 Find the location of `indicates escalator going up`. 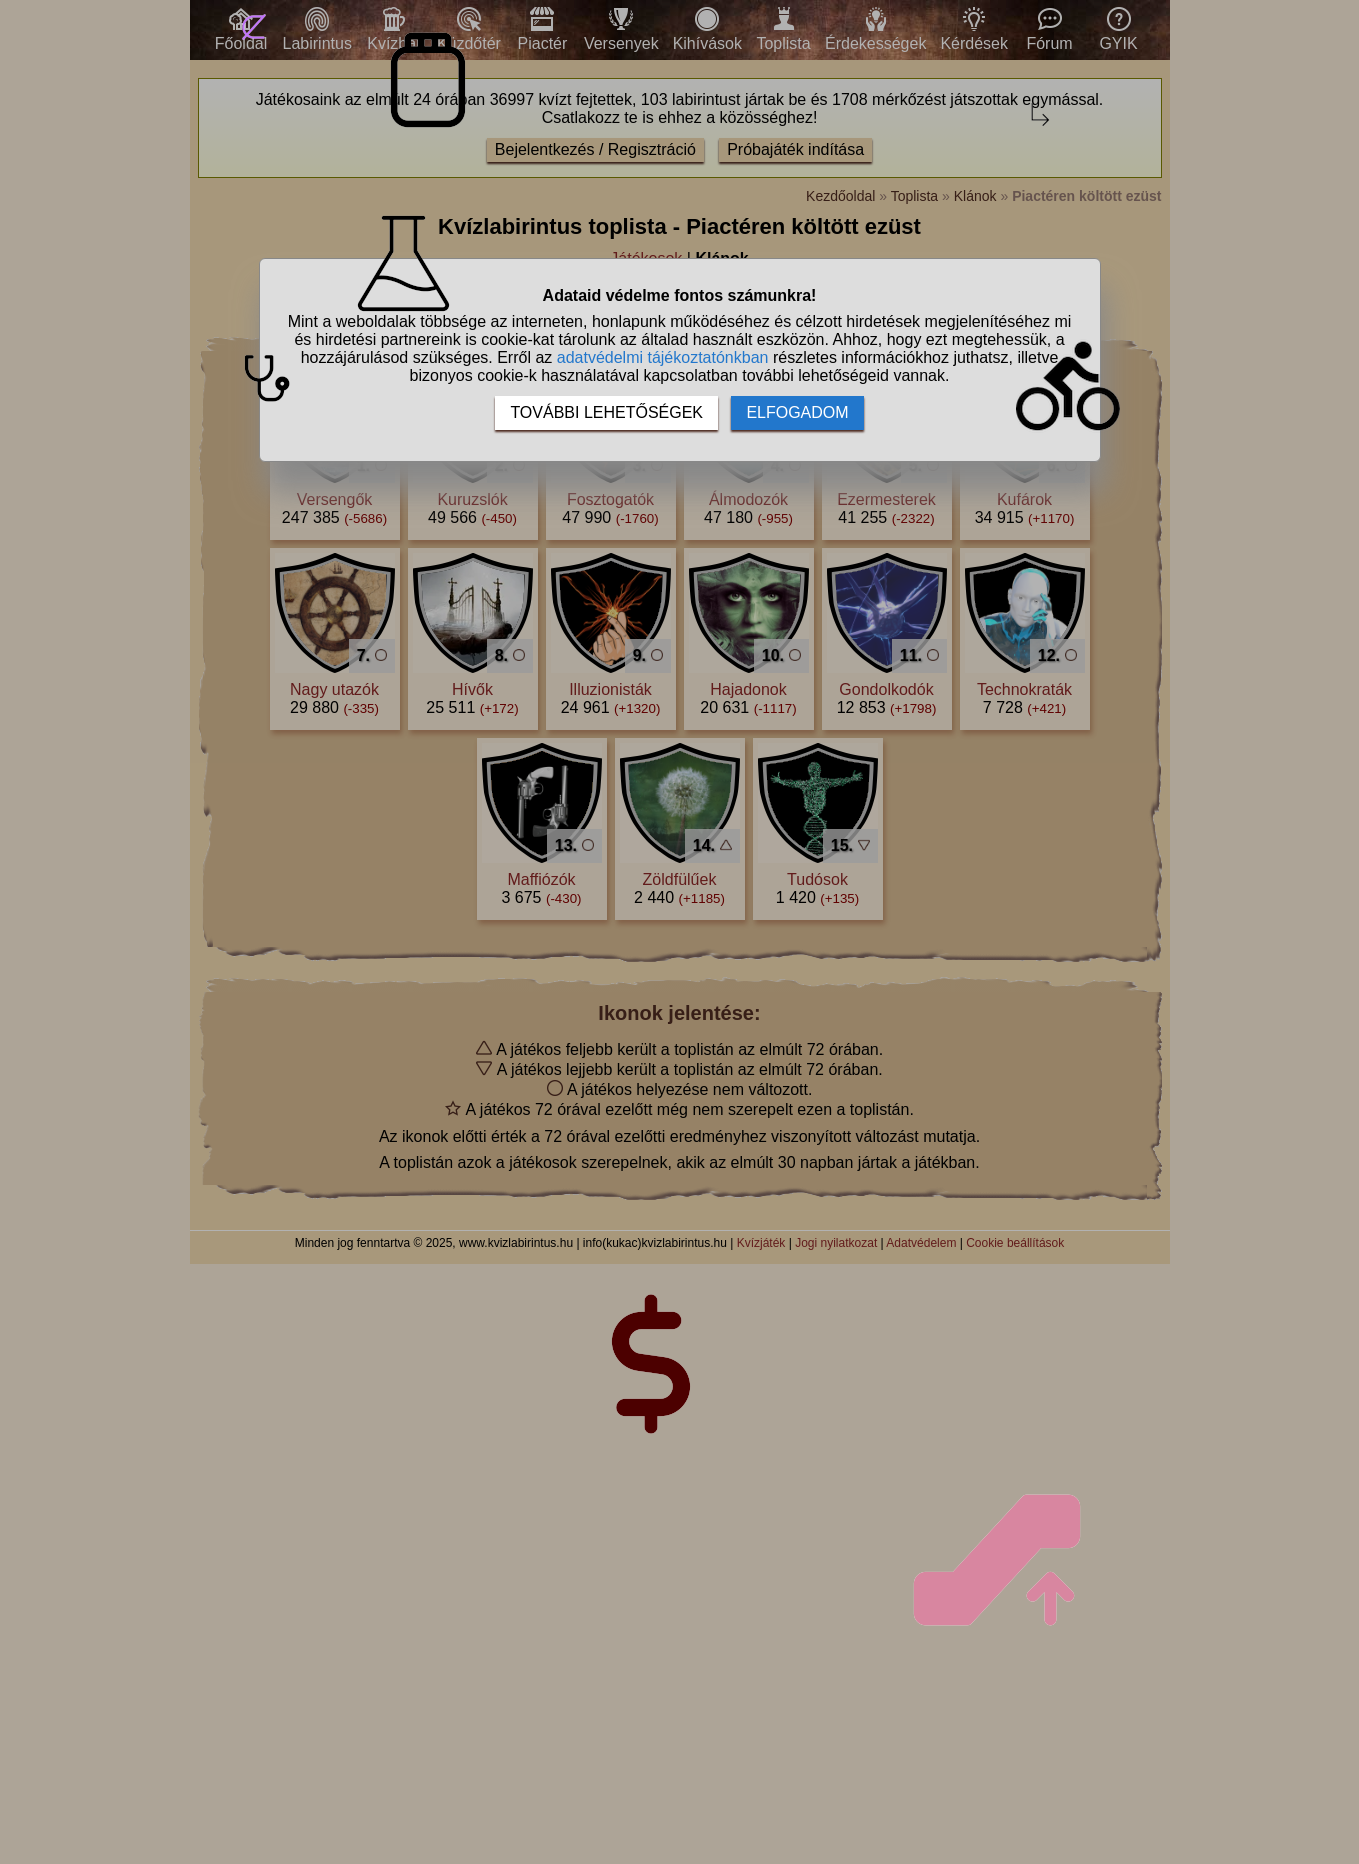

indicates escalator going up is located at coordinates (997, 1560).